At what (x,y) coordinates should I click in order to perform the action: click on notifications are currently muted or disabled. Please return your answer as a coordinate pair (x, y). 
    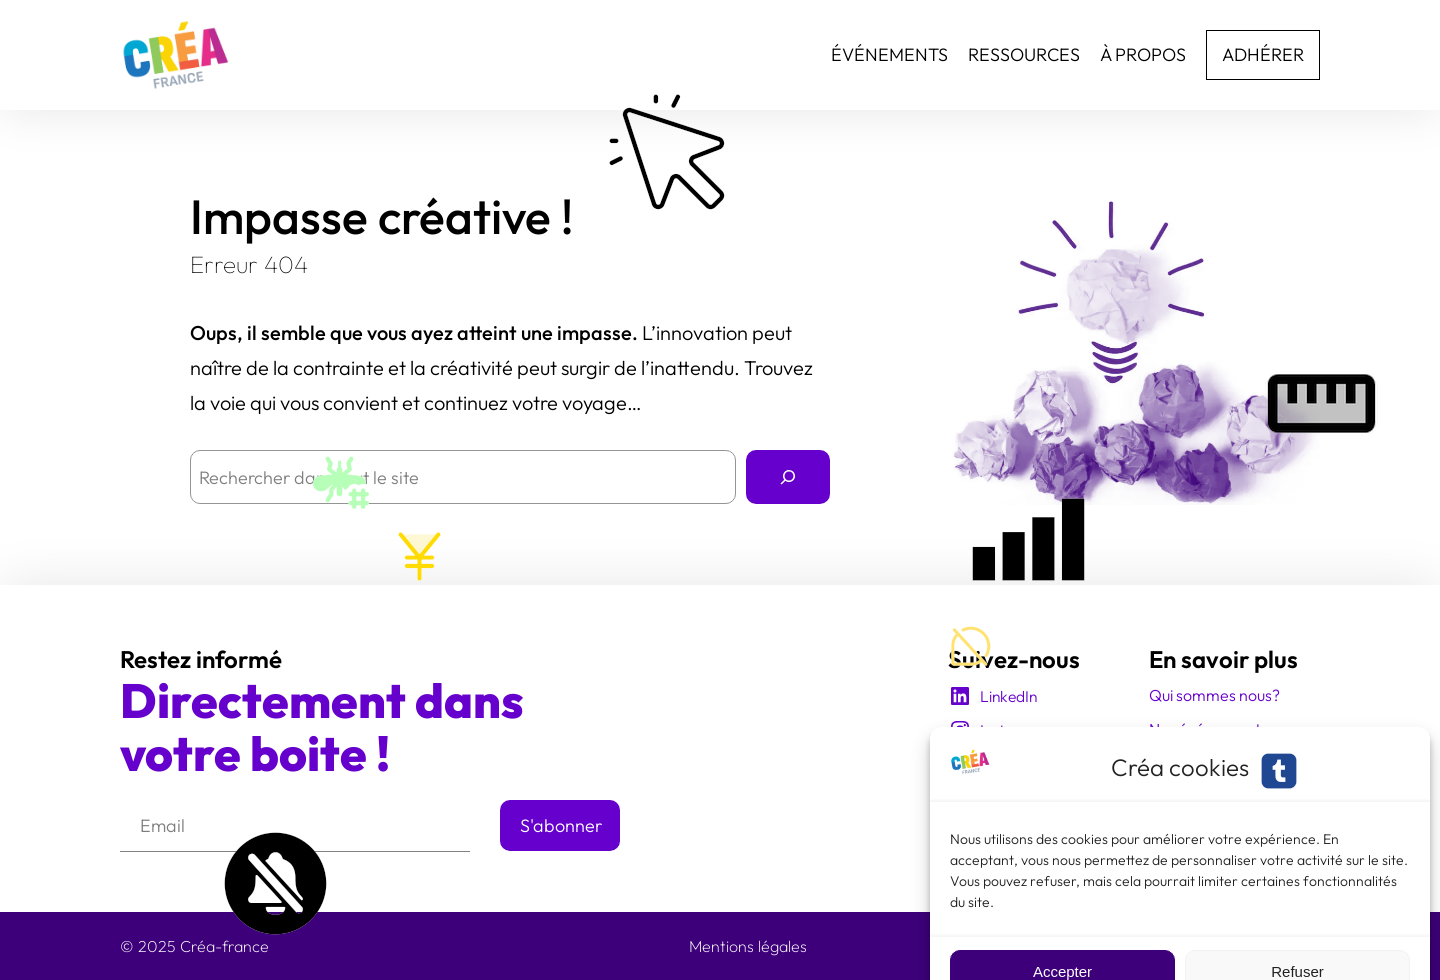
    Looking at the image, I should click on (275, 883).